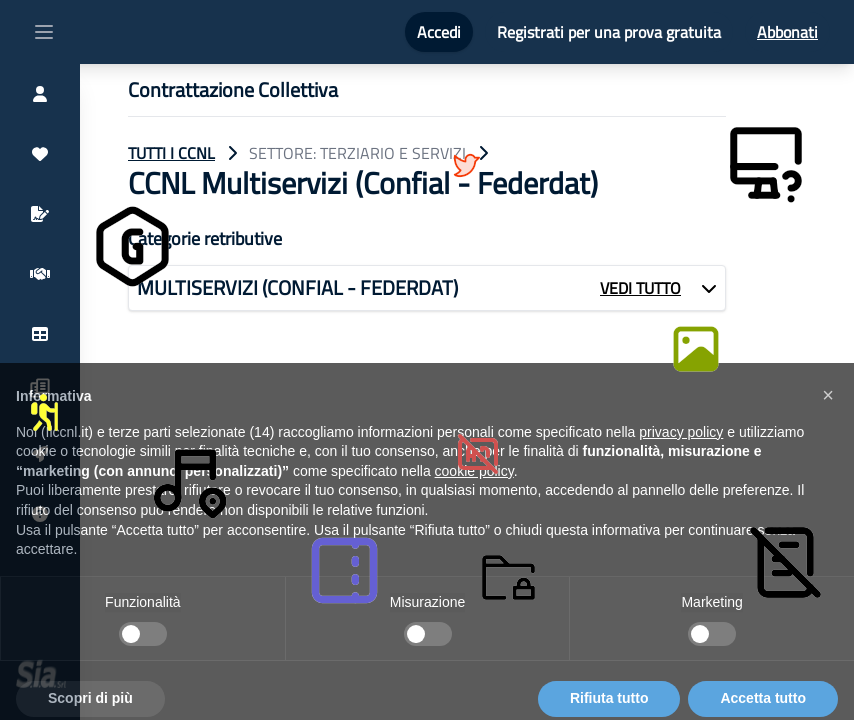 This screenshot has width=854, height=720. I want to click on explore hiking trails nearby, so click(45, 412).